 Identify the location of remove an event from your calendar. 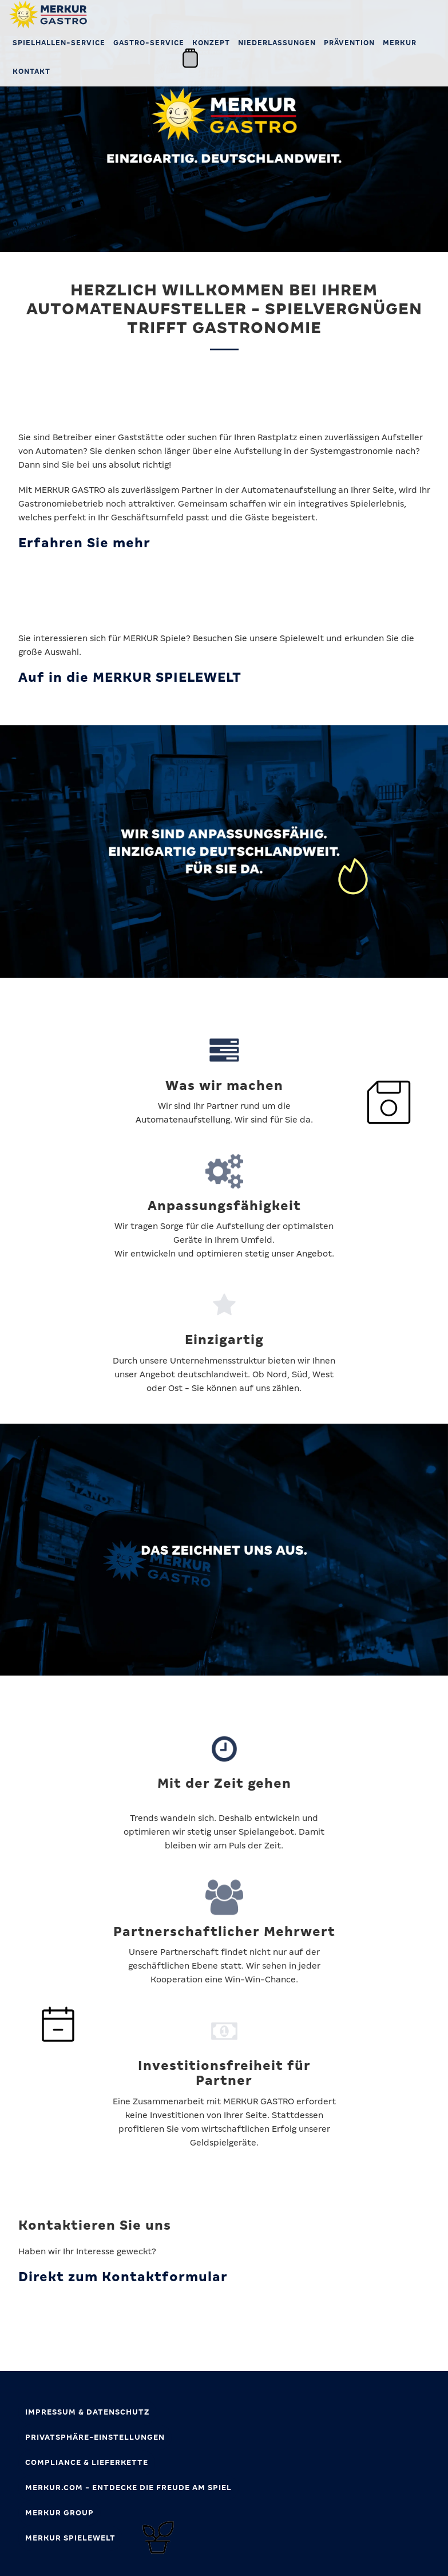
(58, 2025).